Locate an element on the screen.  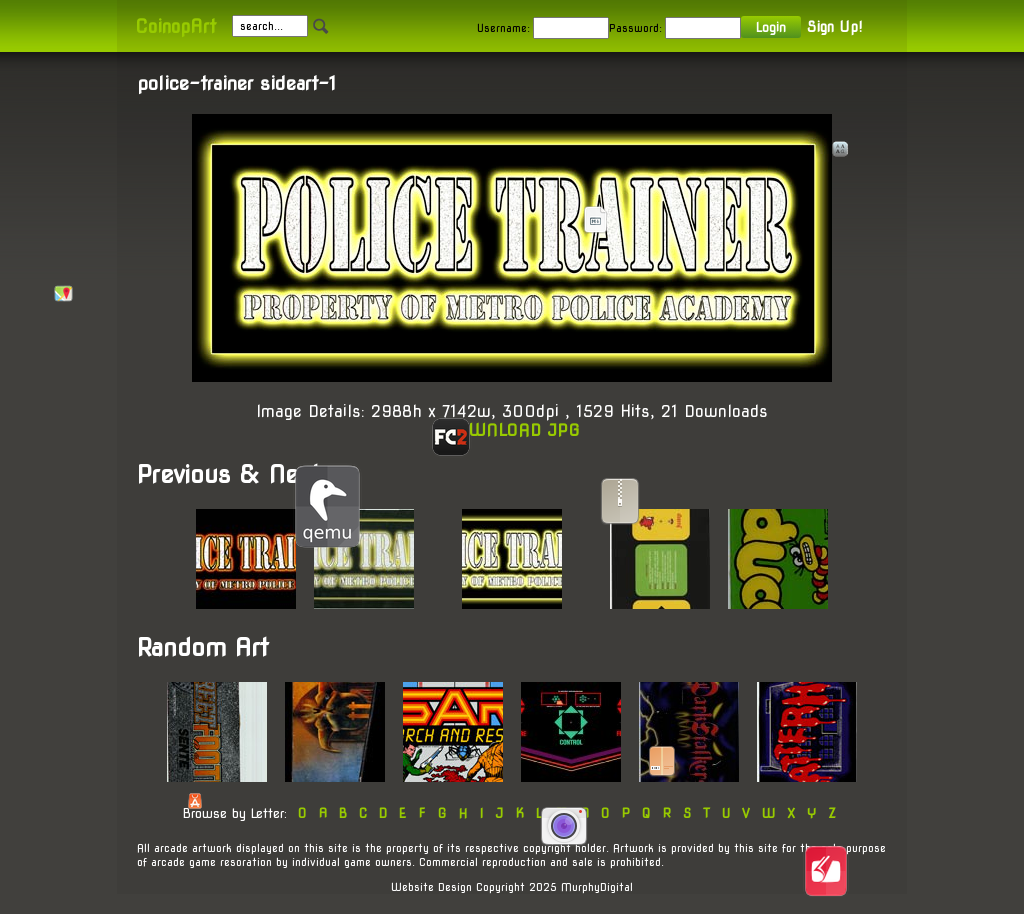
launch far cry 2 game is located at coordinates (451, 437).